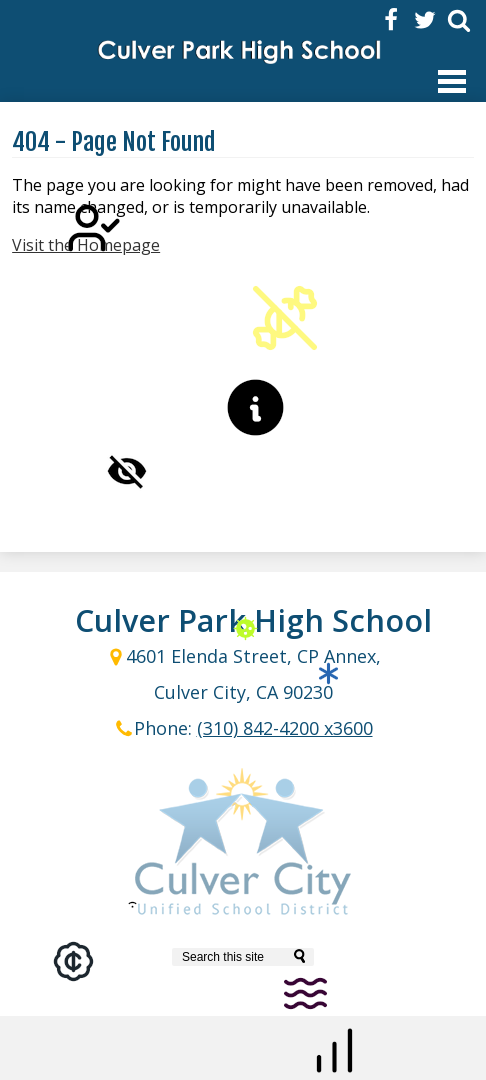  I want to click on disable candy crush notifications, so click(285, 318).